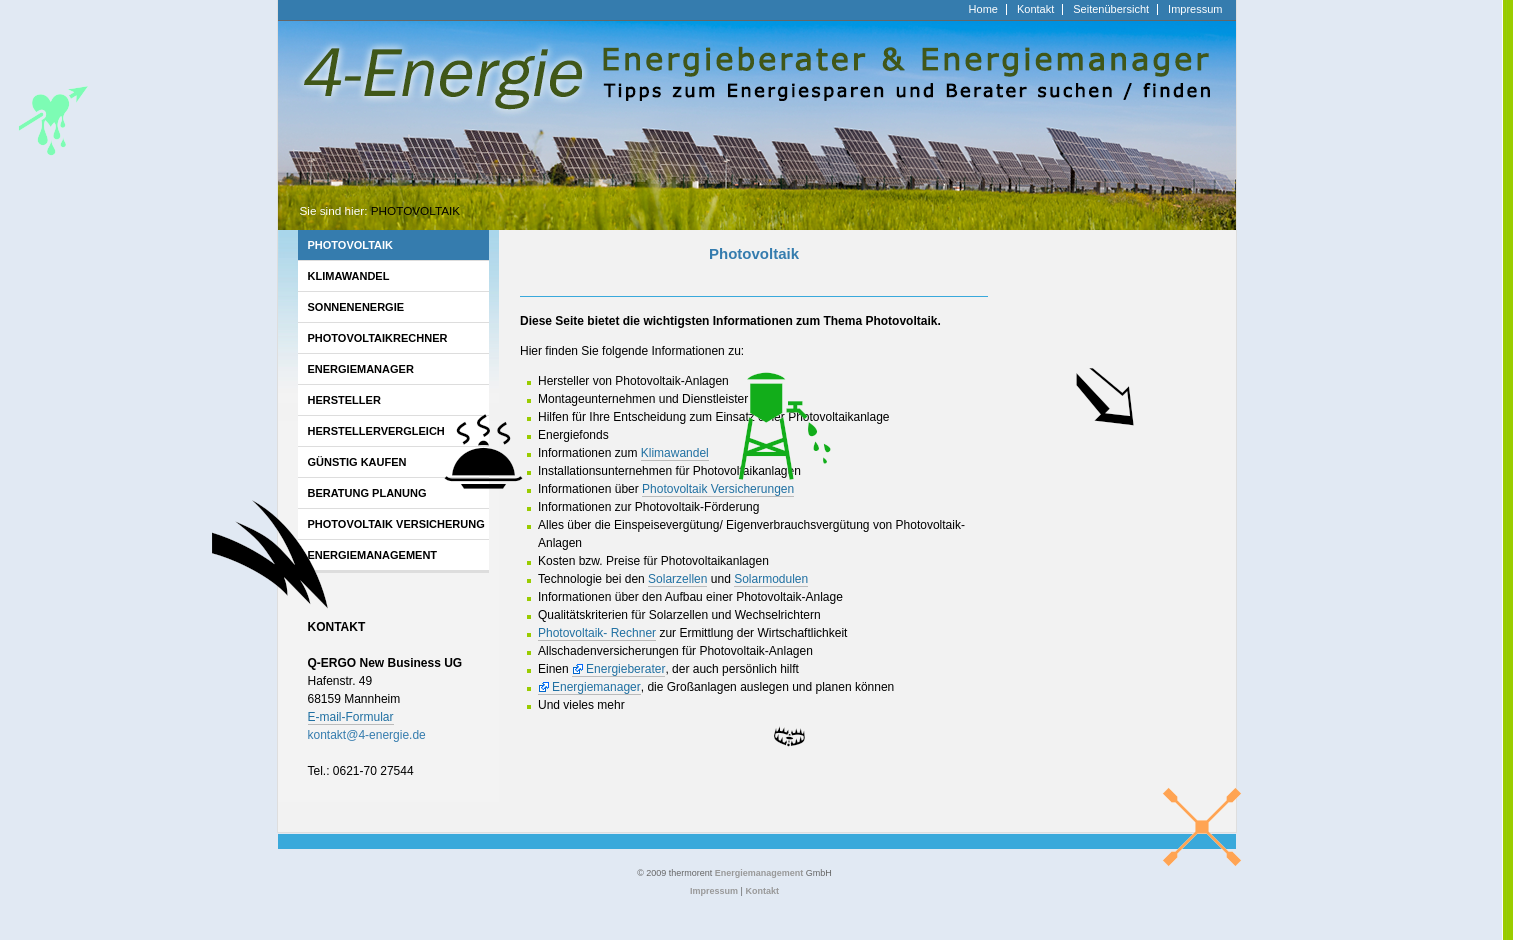 Image resolution: width=1513 pixels, height=940 pixels. What do you see at coordinates (1105, 397) in the screenshot?
I see `move object to bottom-right corner` at bounding box center [1105, 397].